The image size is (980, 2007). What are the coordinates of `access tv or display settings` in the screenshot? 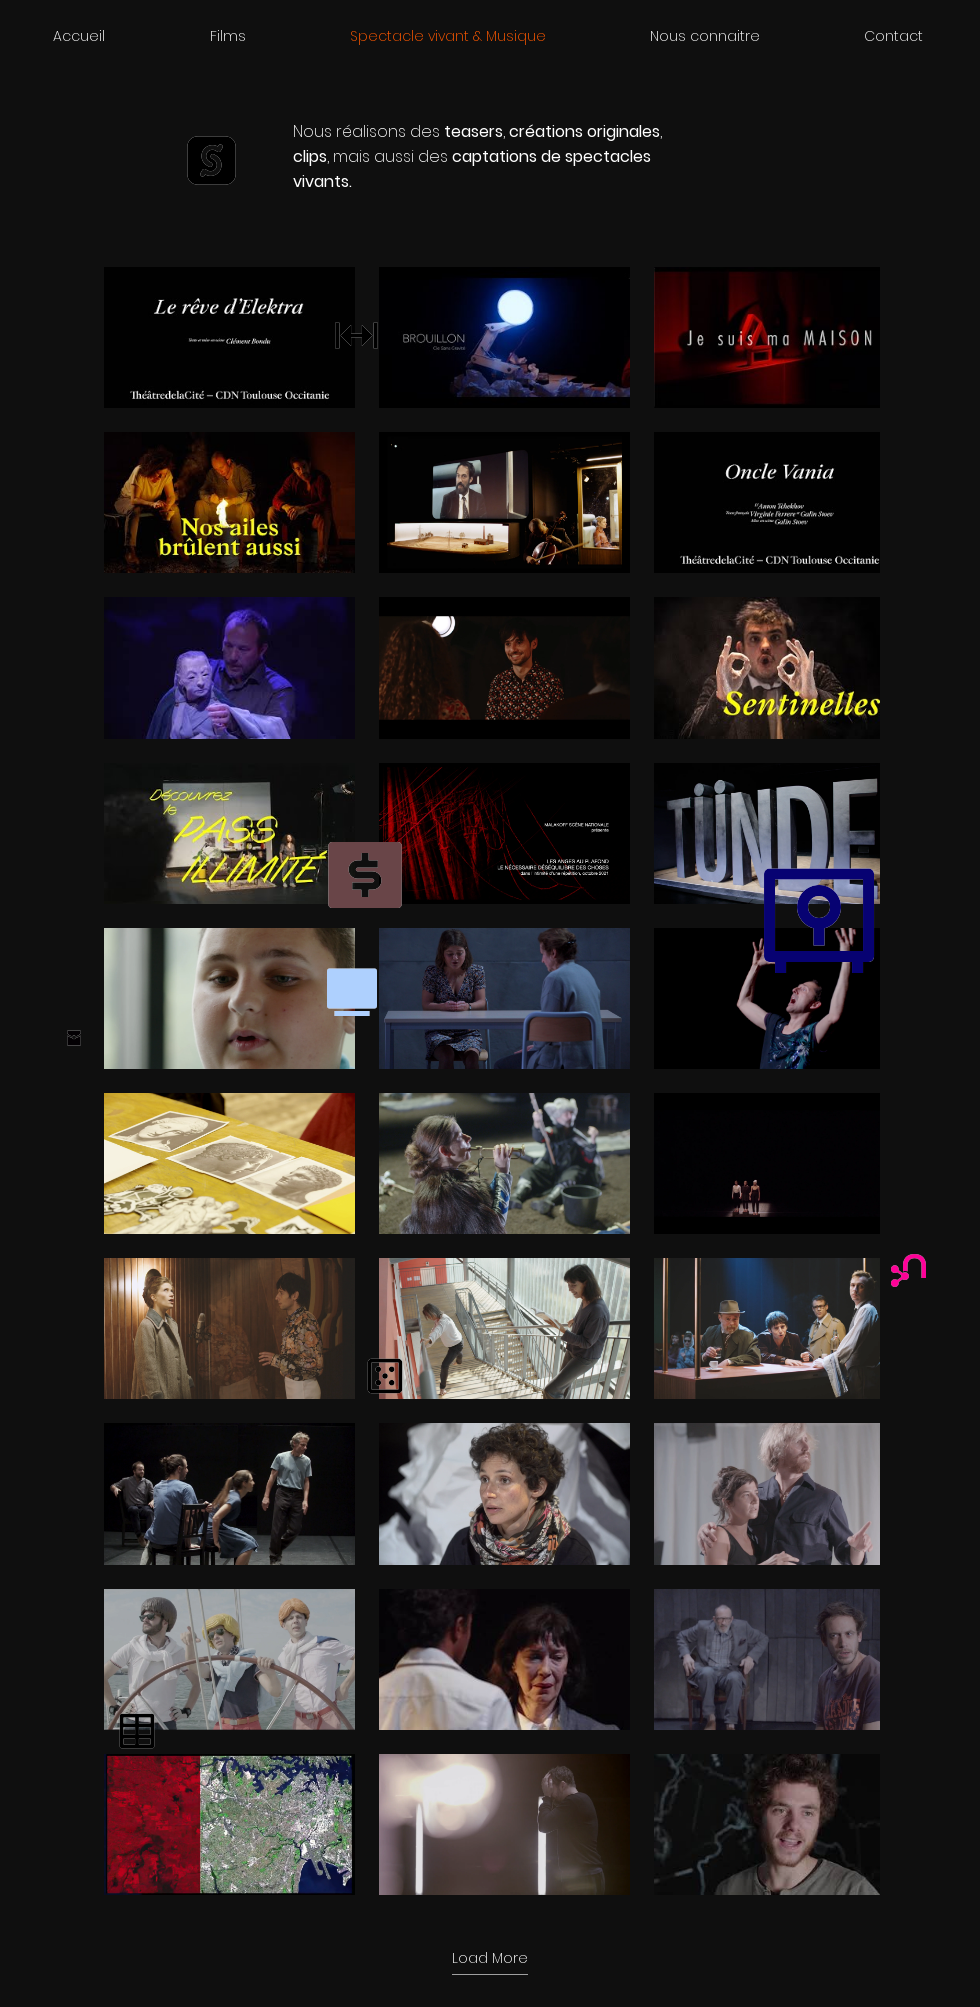 It's located at (352, 991).